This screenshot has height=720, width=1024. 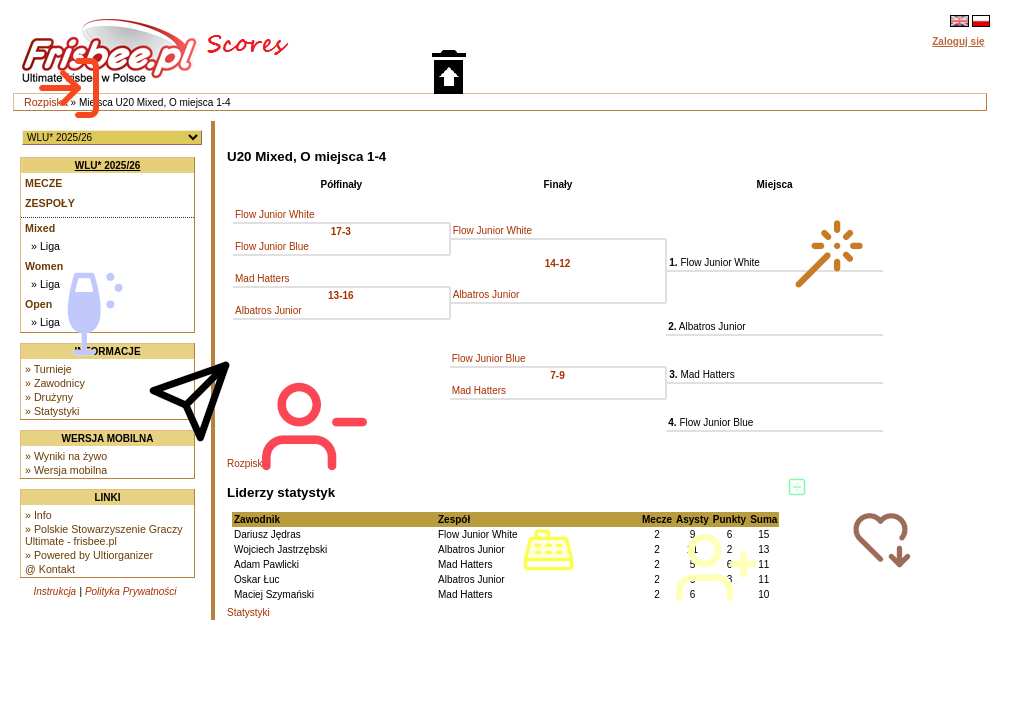 I want to click on log in to your account, so click(x=69, y=88).